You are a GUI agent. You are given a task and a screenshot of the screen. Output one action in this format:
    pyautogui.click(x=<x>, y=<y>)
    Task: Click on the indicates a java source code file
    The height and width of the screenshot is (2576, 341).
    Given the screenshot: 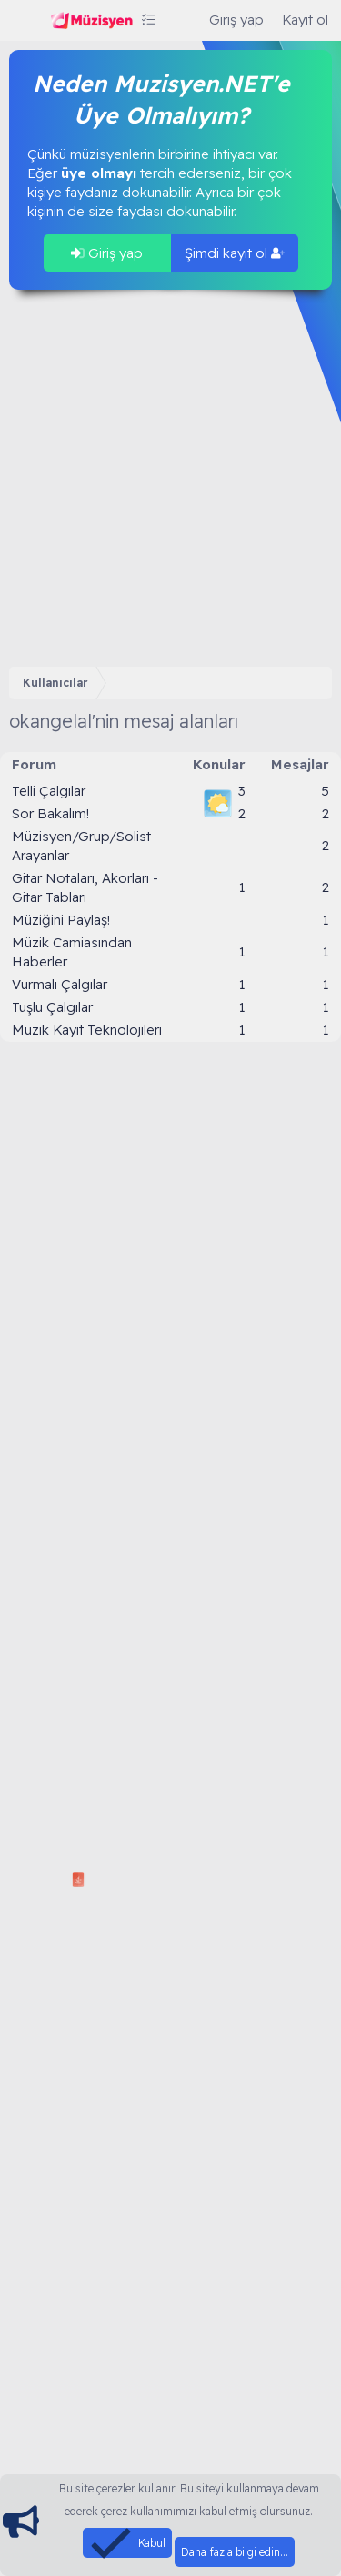 What is the action you would take?
    pyautogui.click(x=78, y=1879)
    